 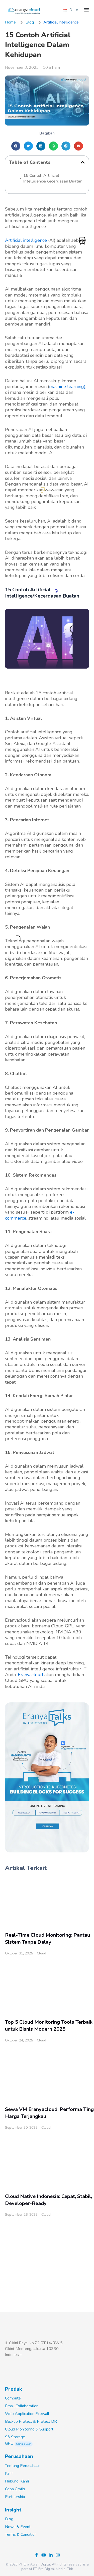 I want to click on set top-right corner radius, so click(x=18, y=938).